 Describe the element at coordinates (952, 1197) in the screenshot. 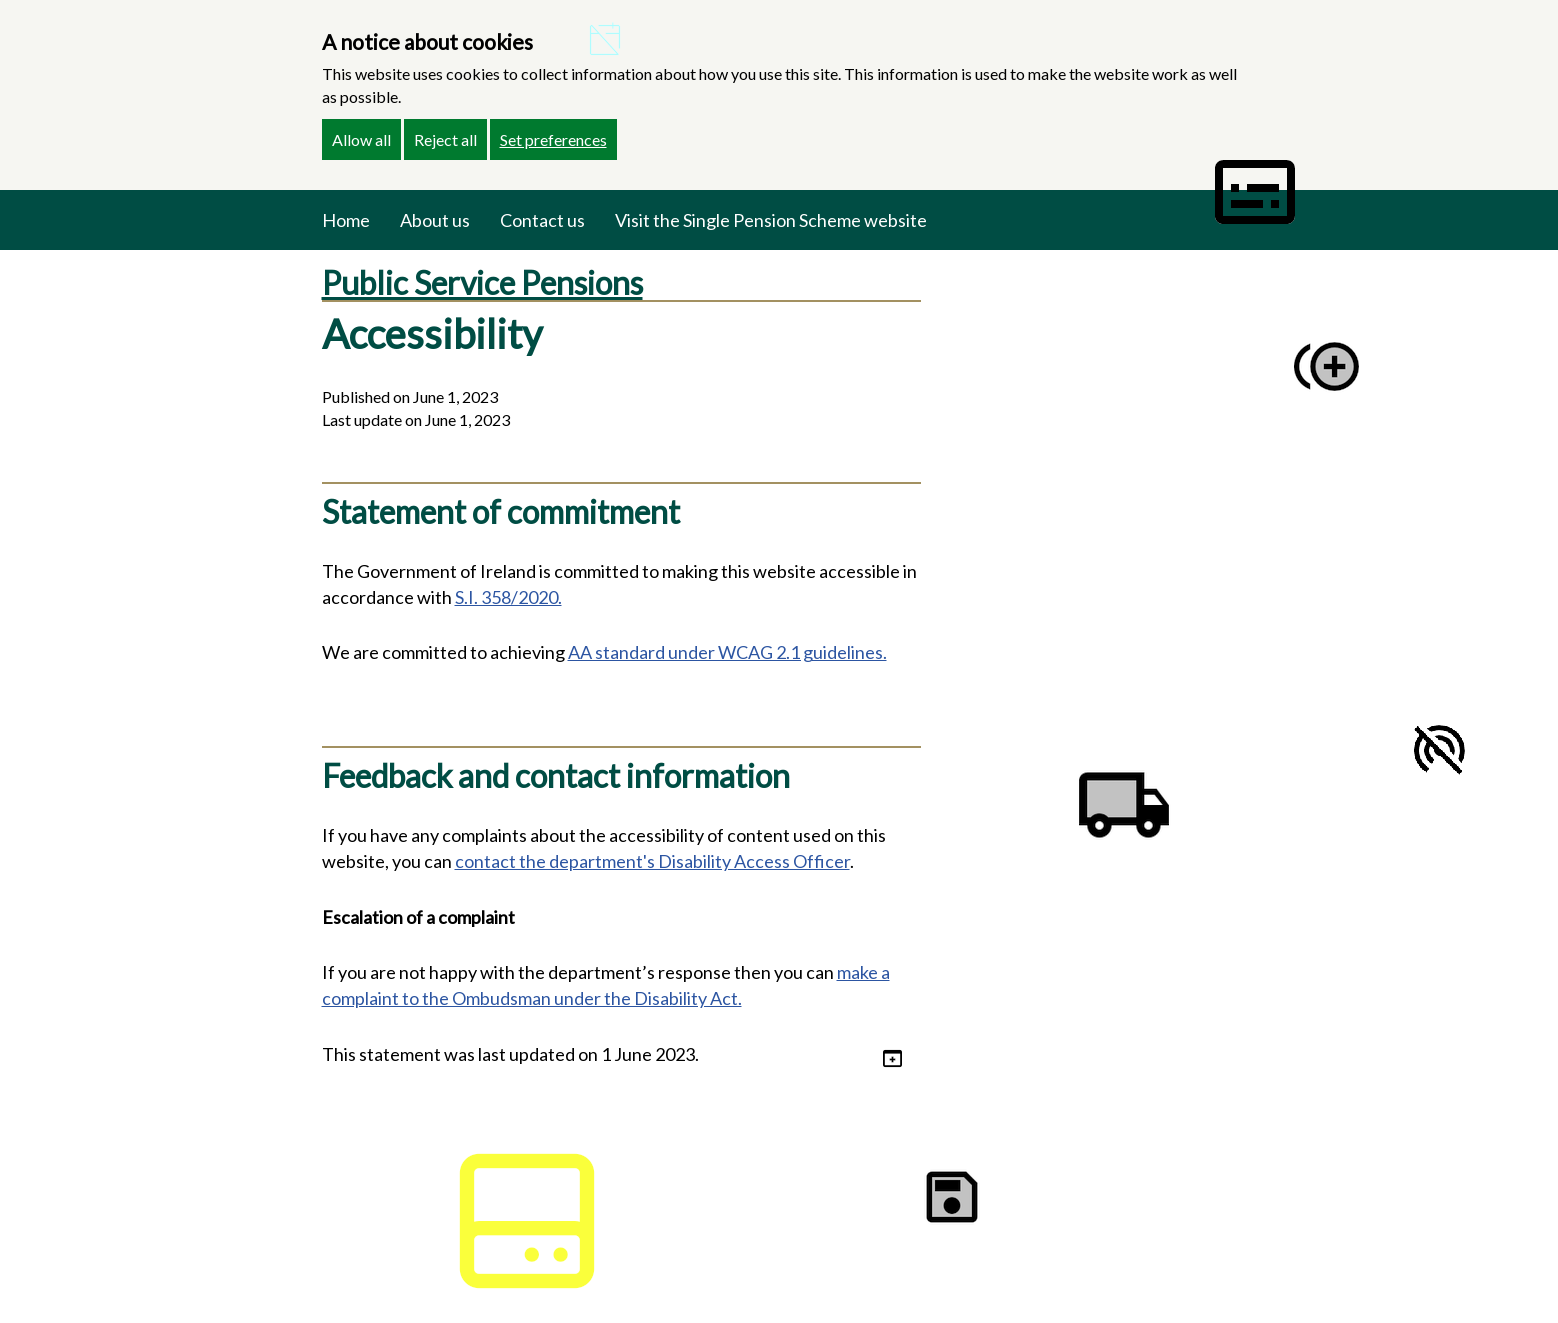

I see `save current file or document` at that location.